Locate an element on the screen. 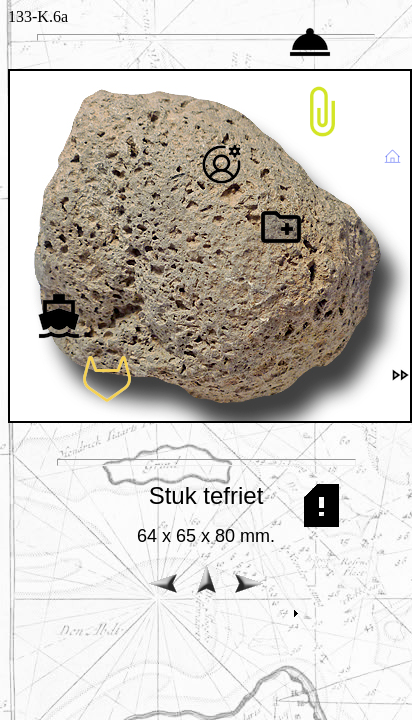 Image resolution: width=412 pixels, height=720 pixels. request room service is located at coordinates (310, 42).